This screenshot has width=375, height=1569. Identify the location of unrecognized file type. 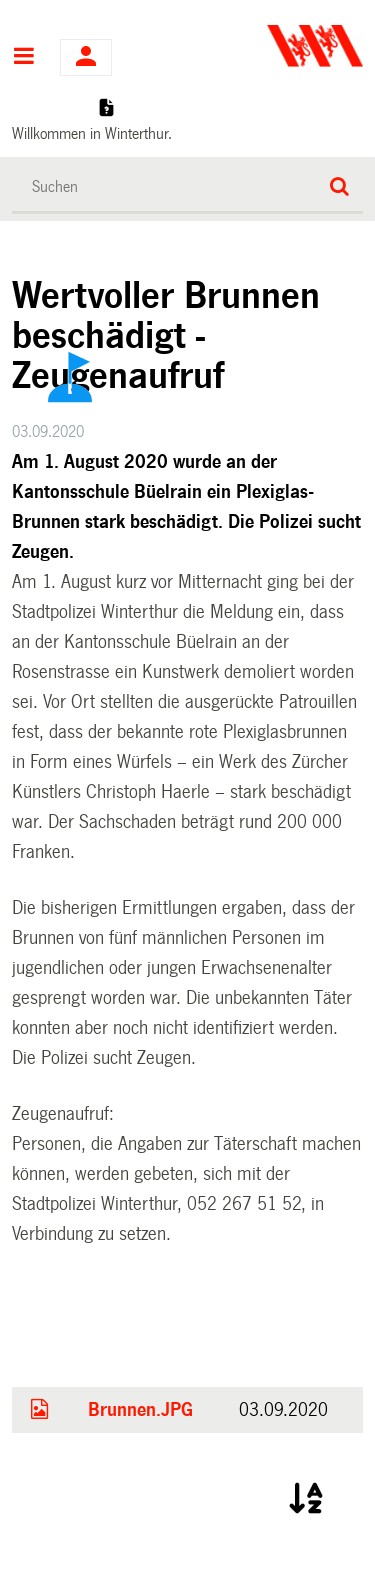
(106, 107).